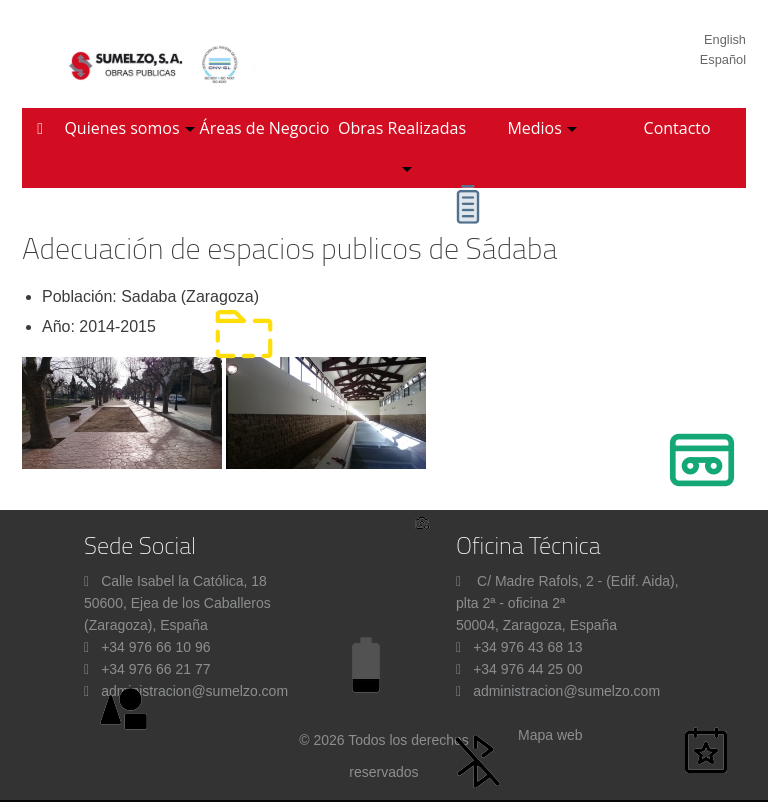  I want to click on create a new folder, so click(244, 334).